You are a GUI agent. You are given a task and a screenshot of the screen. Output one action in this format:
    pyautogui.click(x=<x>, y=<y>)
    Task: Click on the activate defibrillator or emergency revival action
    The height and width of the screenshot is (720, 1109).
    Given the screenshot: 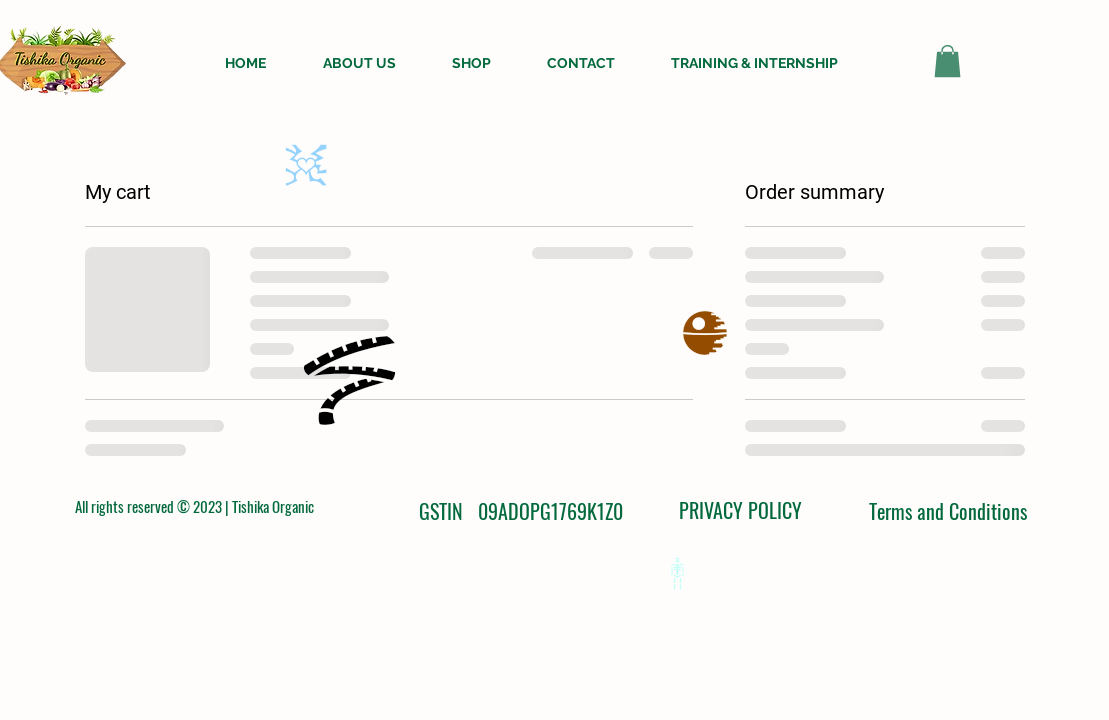 What is the action you would take?
    pyautogui.click(x=306, y=165)
    